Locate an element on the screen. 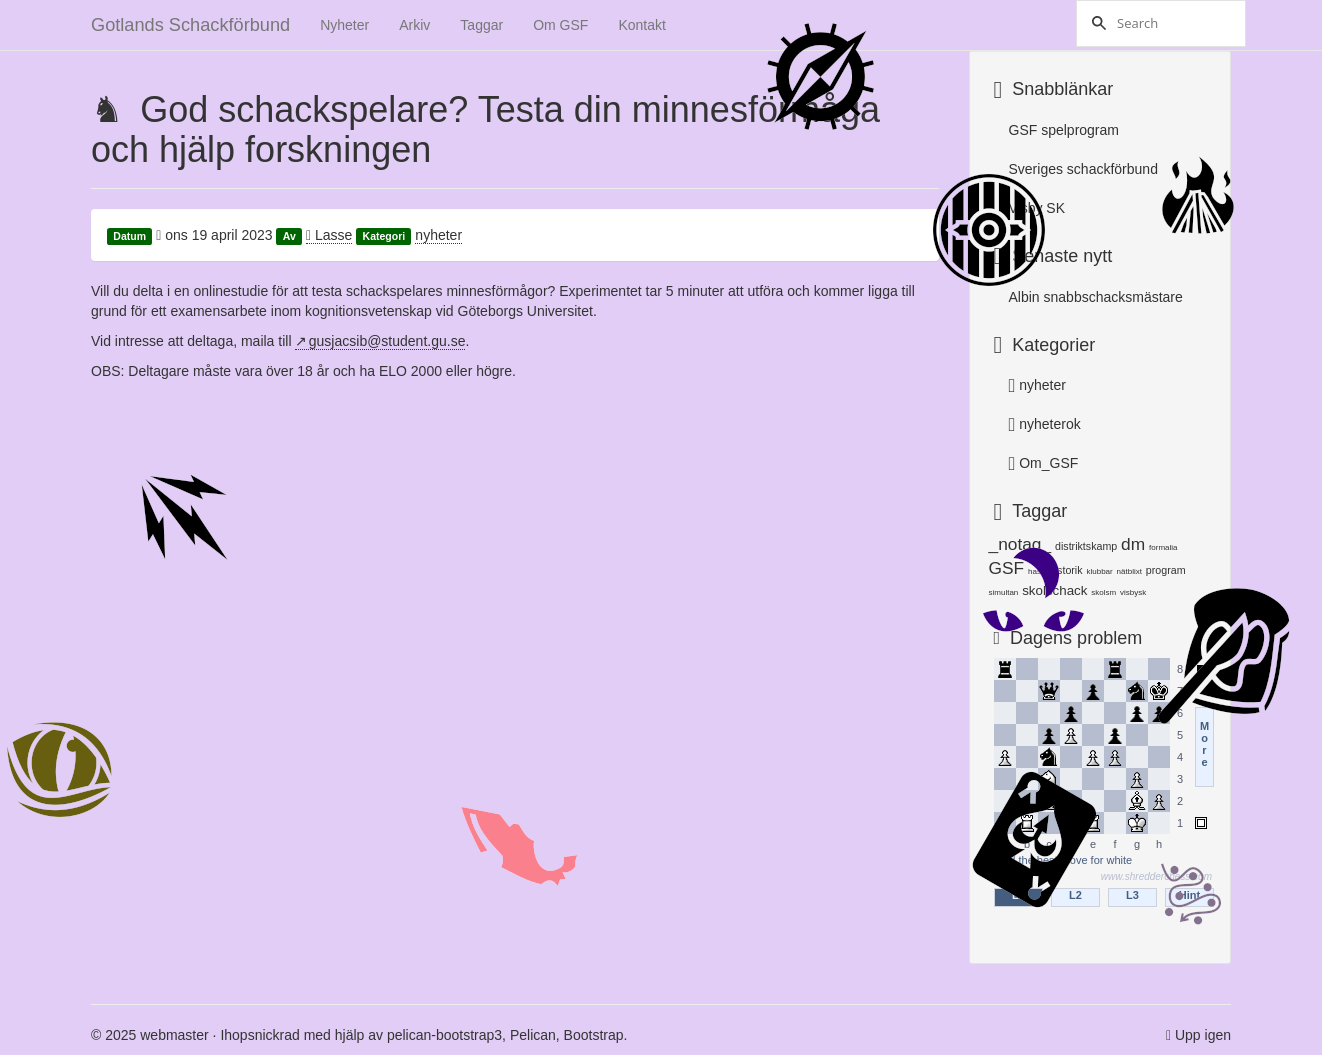 The height and width of the screenshot is (1055, 1322). select Mexico as your country or region is located at coordinates (519, 846).